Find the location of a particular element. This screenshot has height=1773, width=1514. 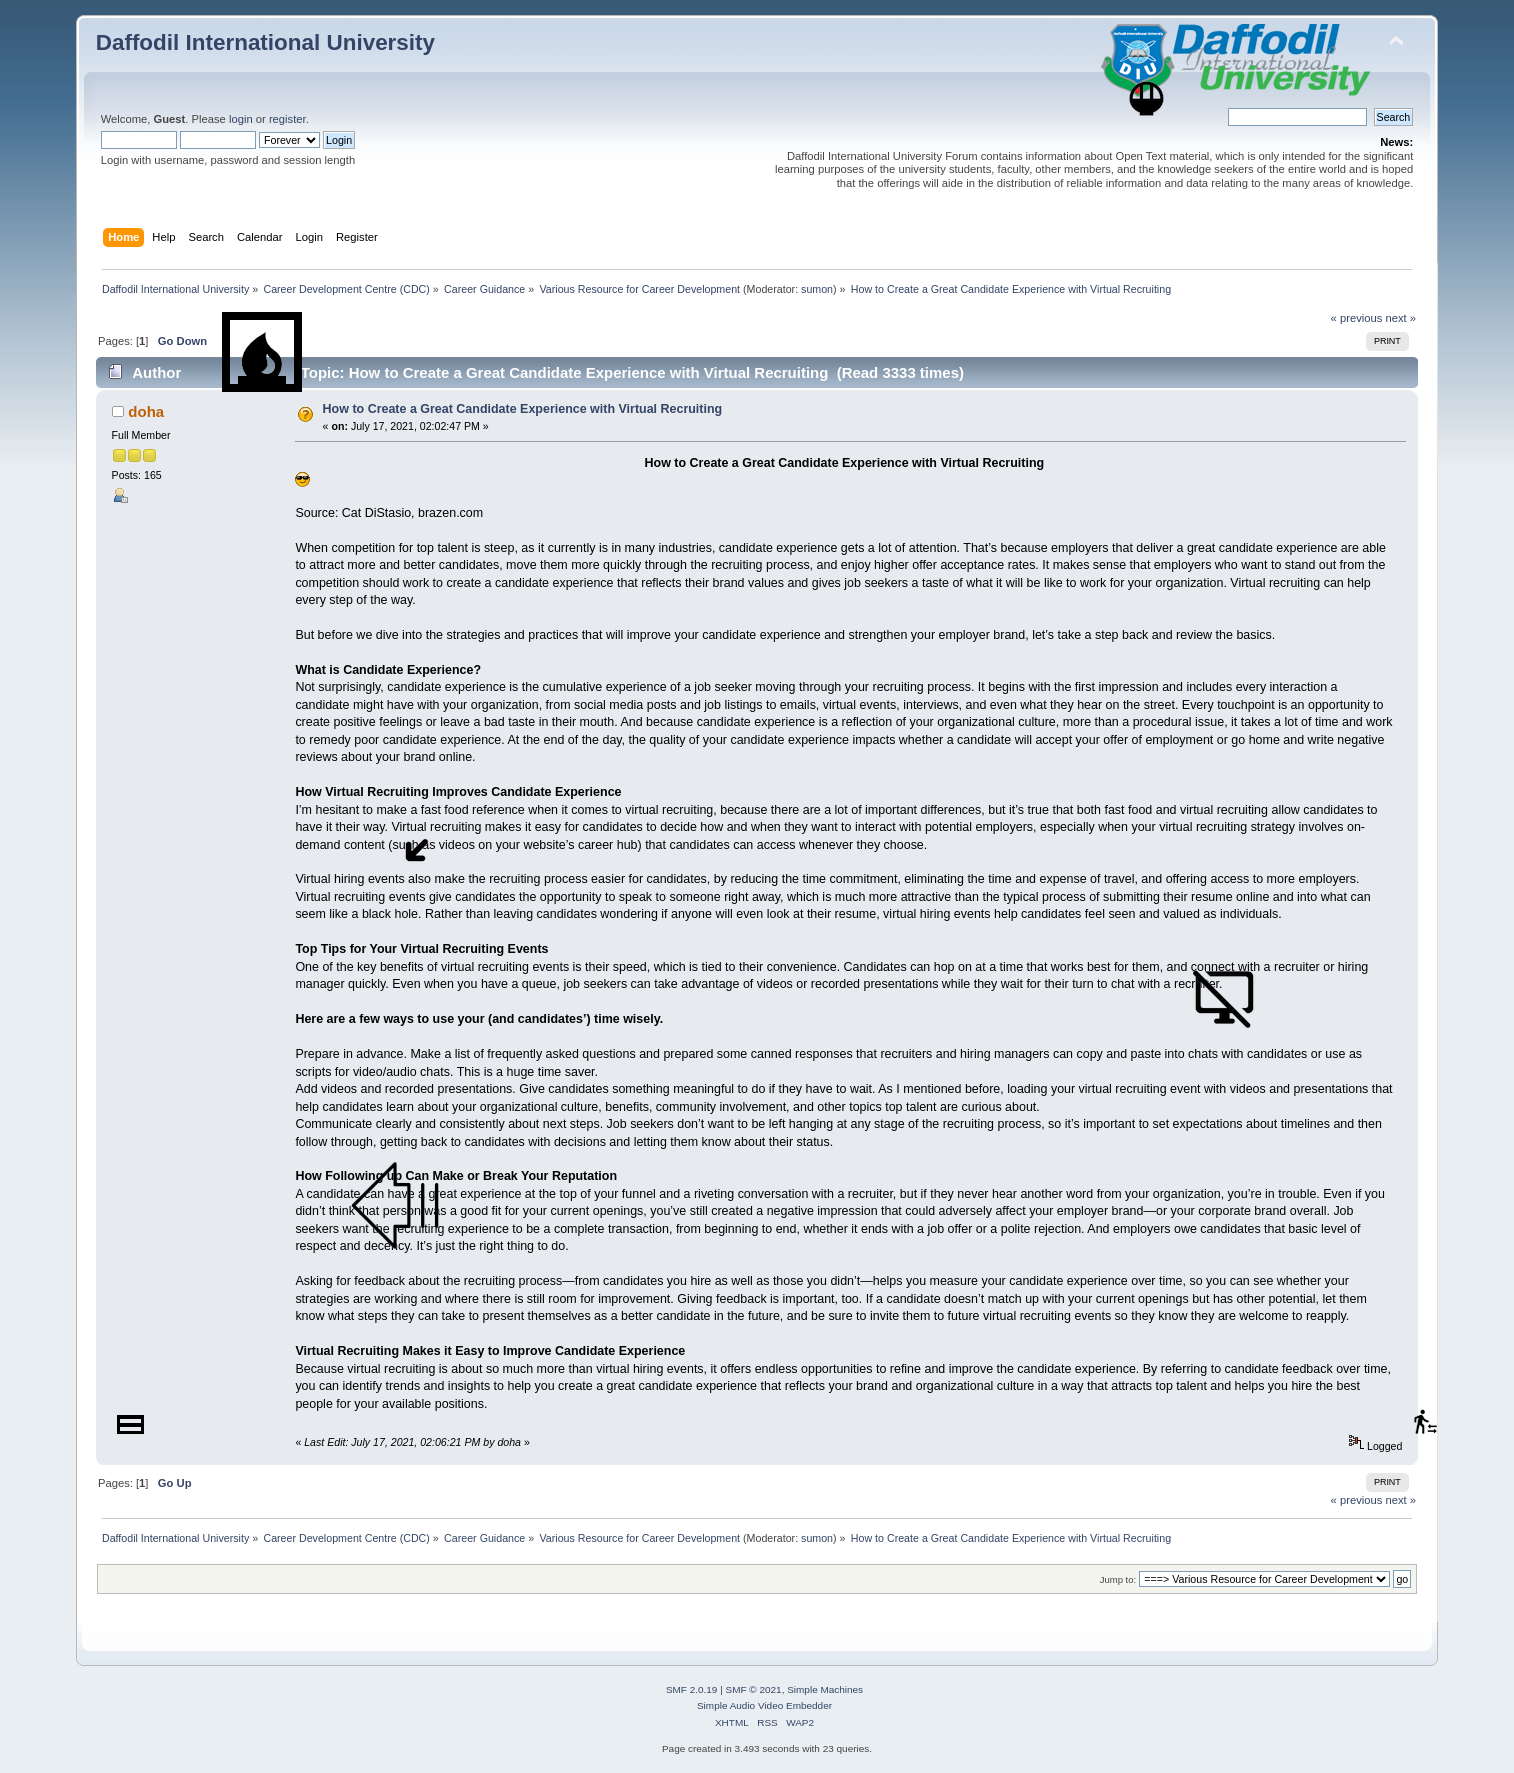

switch to stream or list view is located at coordinates (130, 1425).